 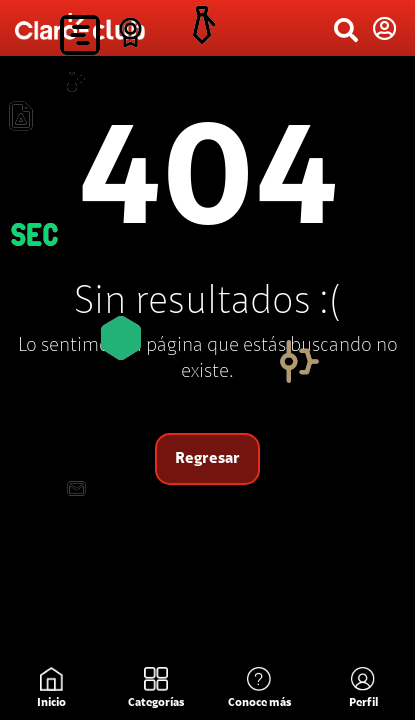 What do you see at coordinates (211, 517) in the screenshot?
I see `find nearby convenience stores` at bounding box center [211, 517].